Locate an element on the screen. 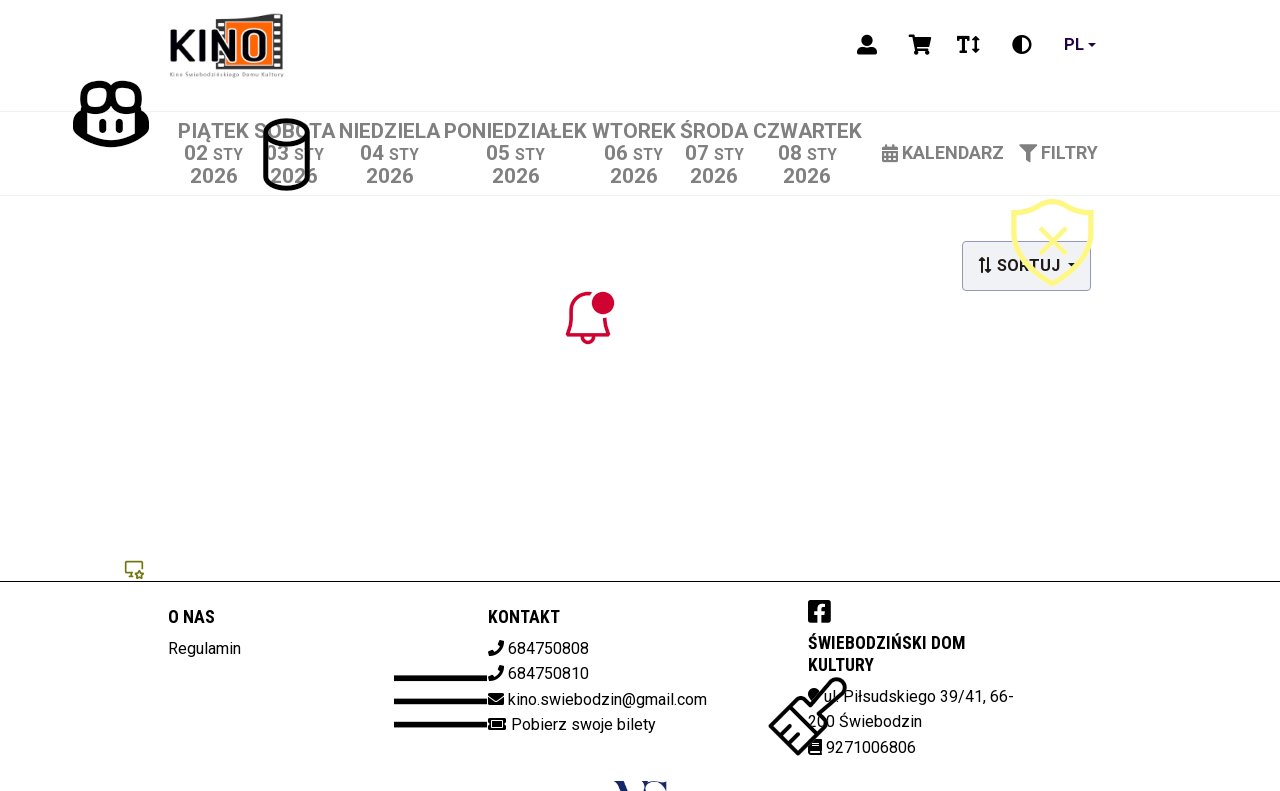 The height and width of the screenshot is (791, 1280). represents a database or data storage is located at coordinates (286, 154).